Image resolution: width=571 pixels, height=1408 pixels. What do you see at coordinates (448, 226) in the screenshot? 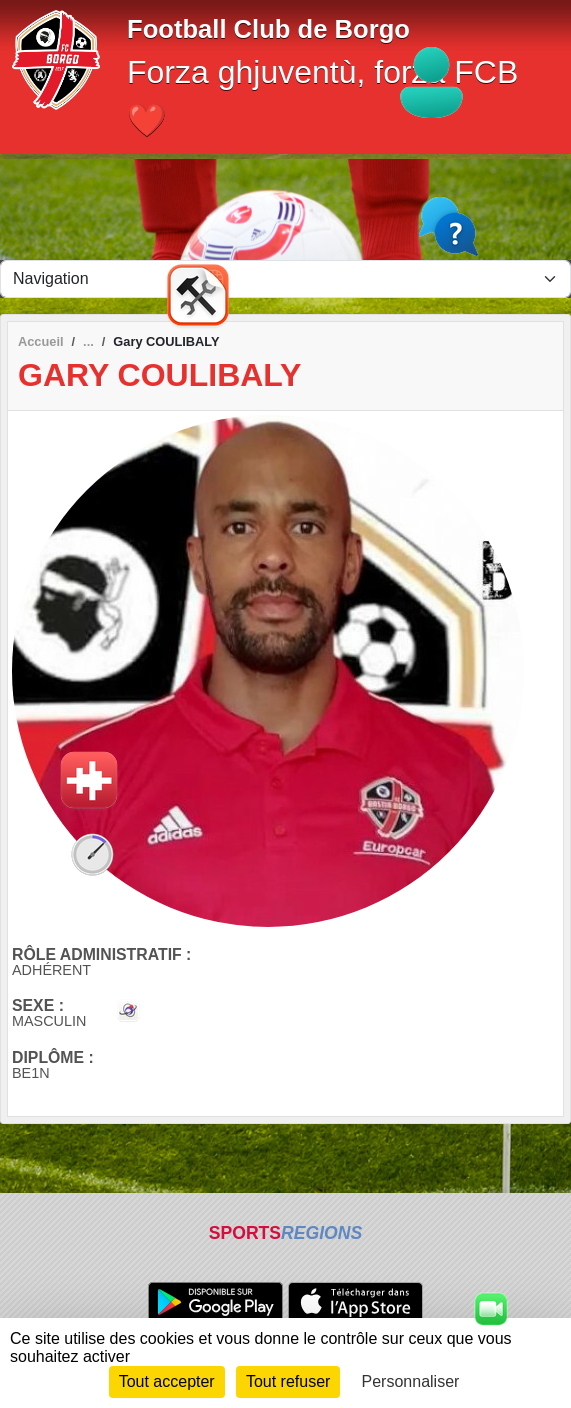
I see `open help and support` at bounding box center [448, 226].